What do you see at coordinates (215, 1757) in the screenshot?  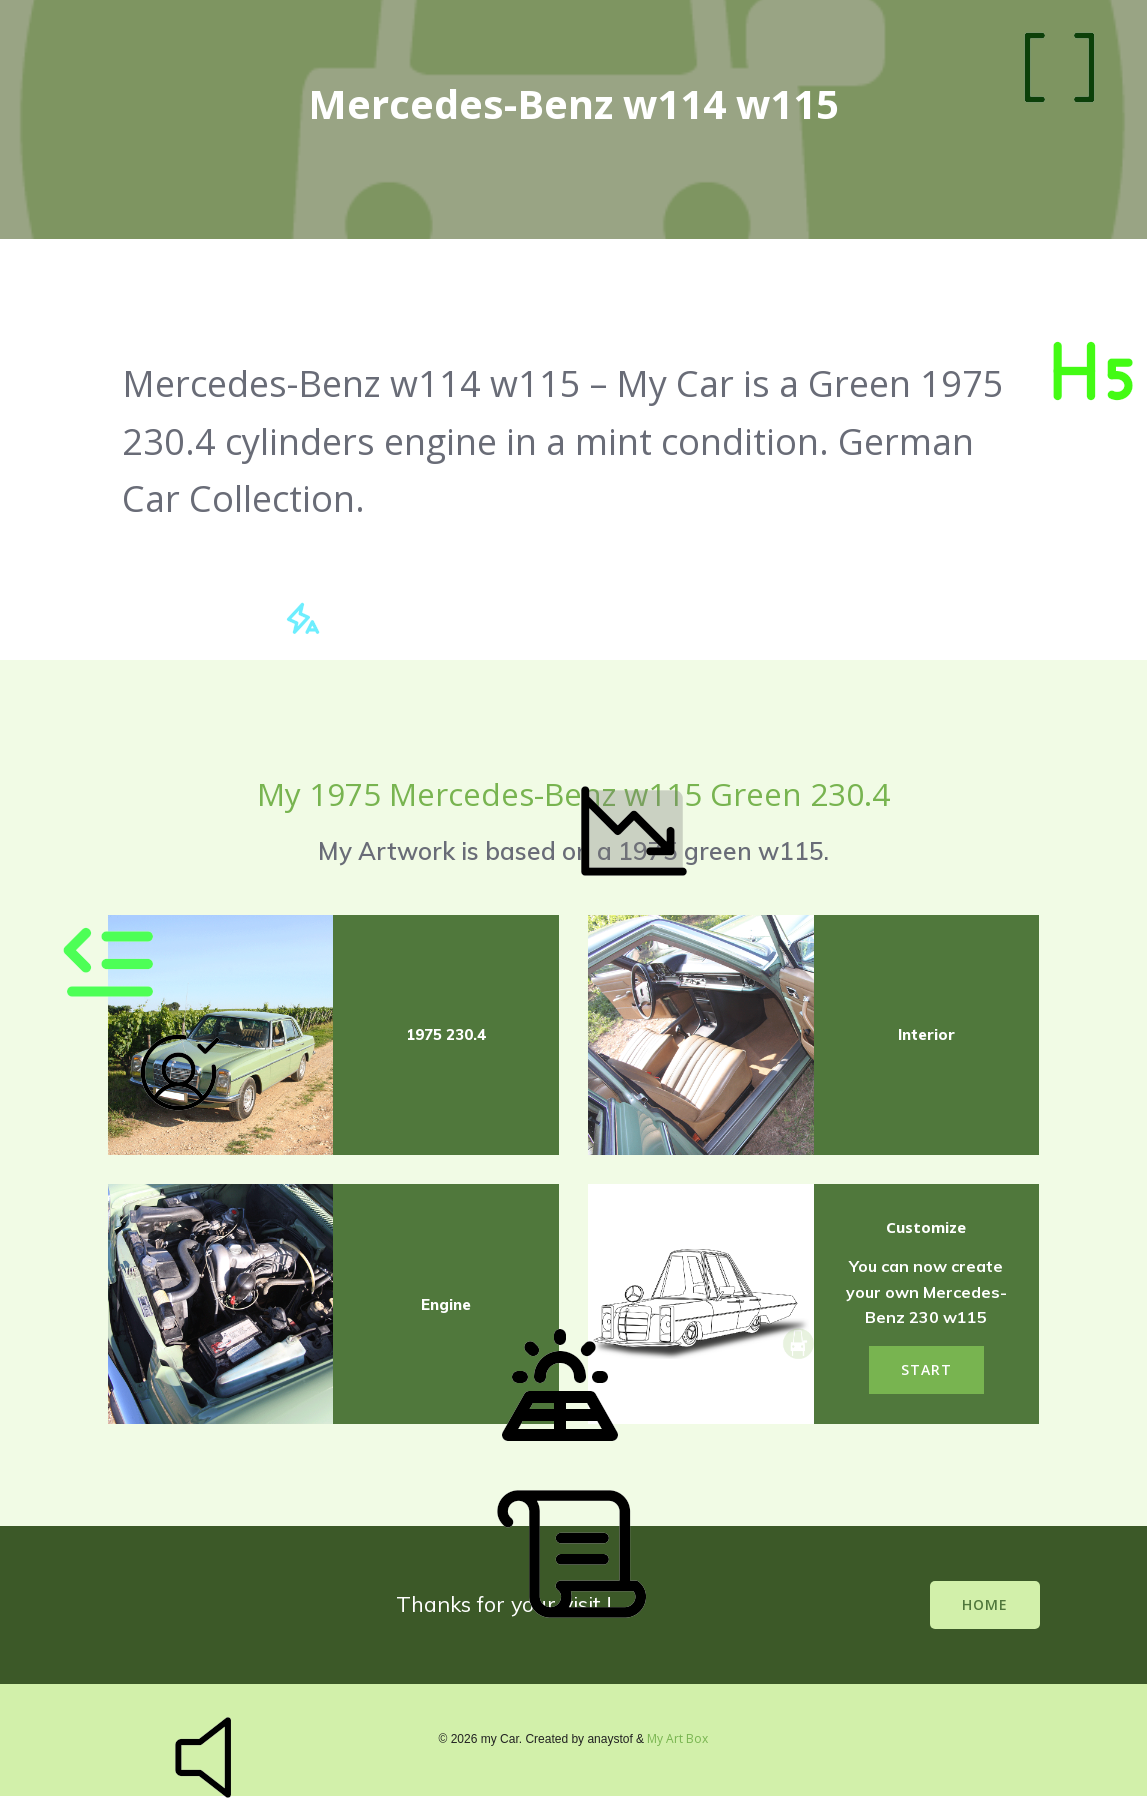 I see `speaker with no audio output` at bounding box center [215, 1757].